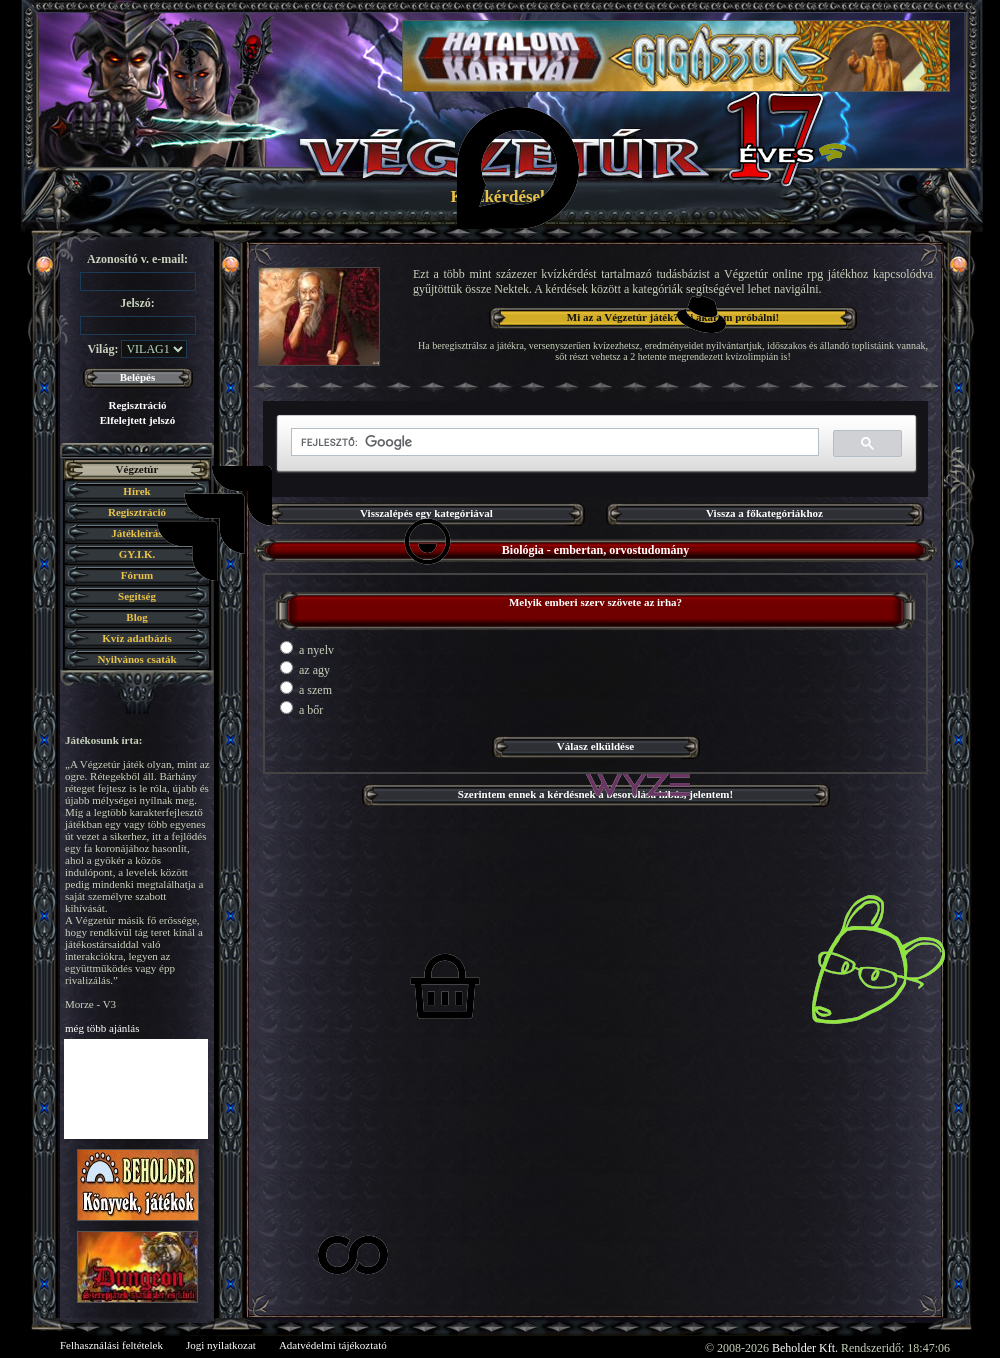  Describe the element at coordinates (353, 1255) in the screenshot. I see `visit gitconnected developer portfolio platform` at that location.